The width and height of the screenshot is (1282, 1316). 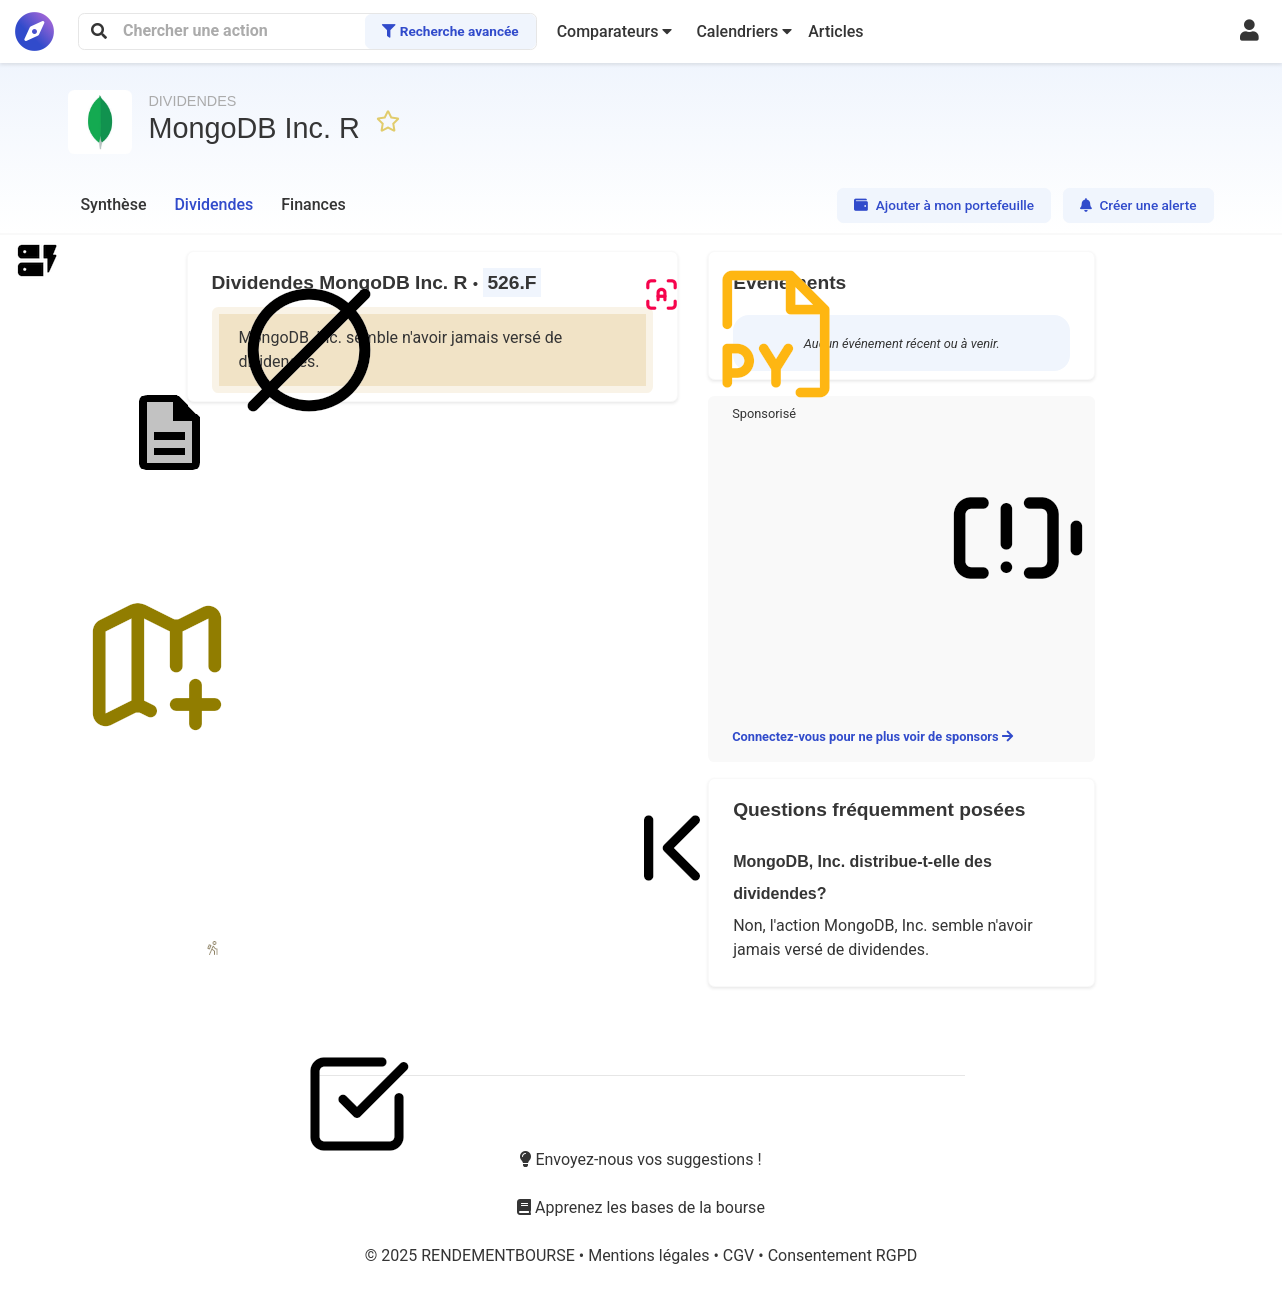 What do you see at coordinates (661, 294) in the screenshot?
I see `enable auto-focus mode for camera` at bounding box center [661, 294].